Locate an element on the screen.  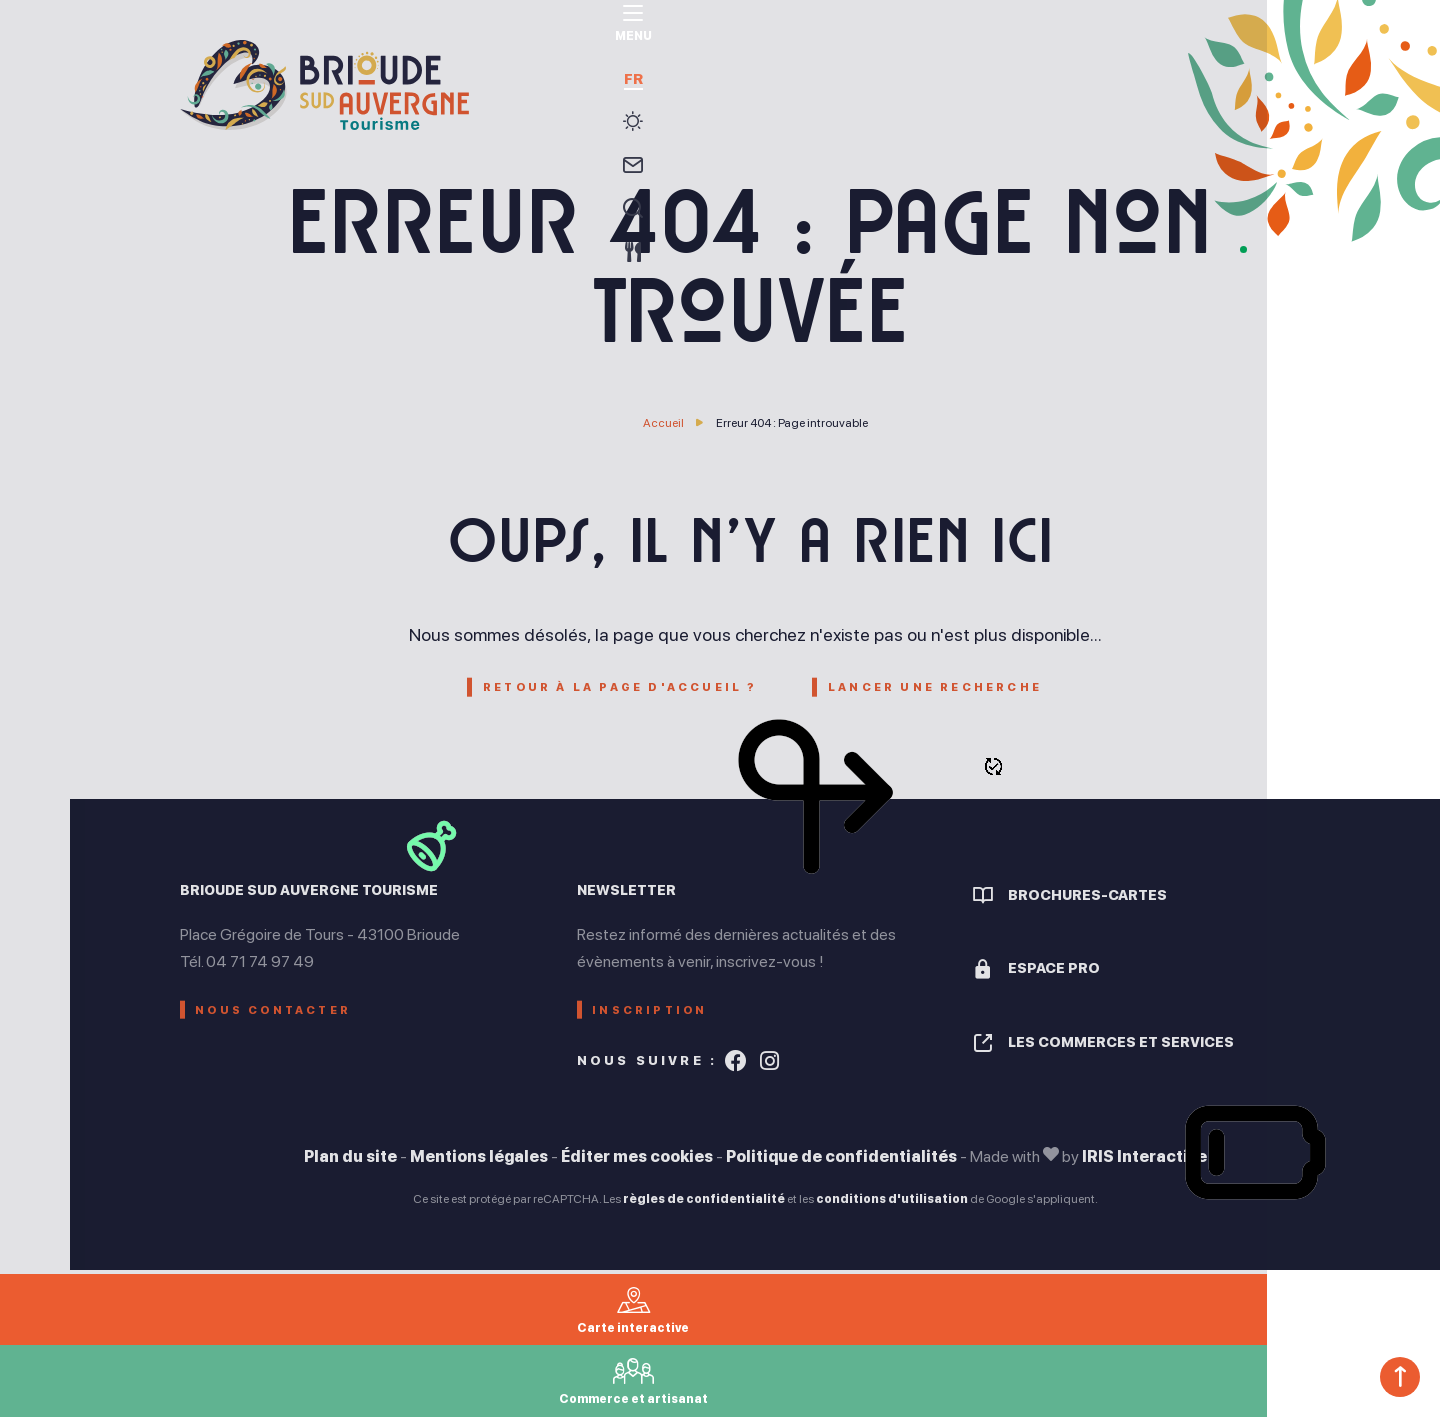
indicates content has been published with recent changes is located at coordinates (993, 766).